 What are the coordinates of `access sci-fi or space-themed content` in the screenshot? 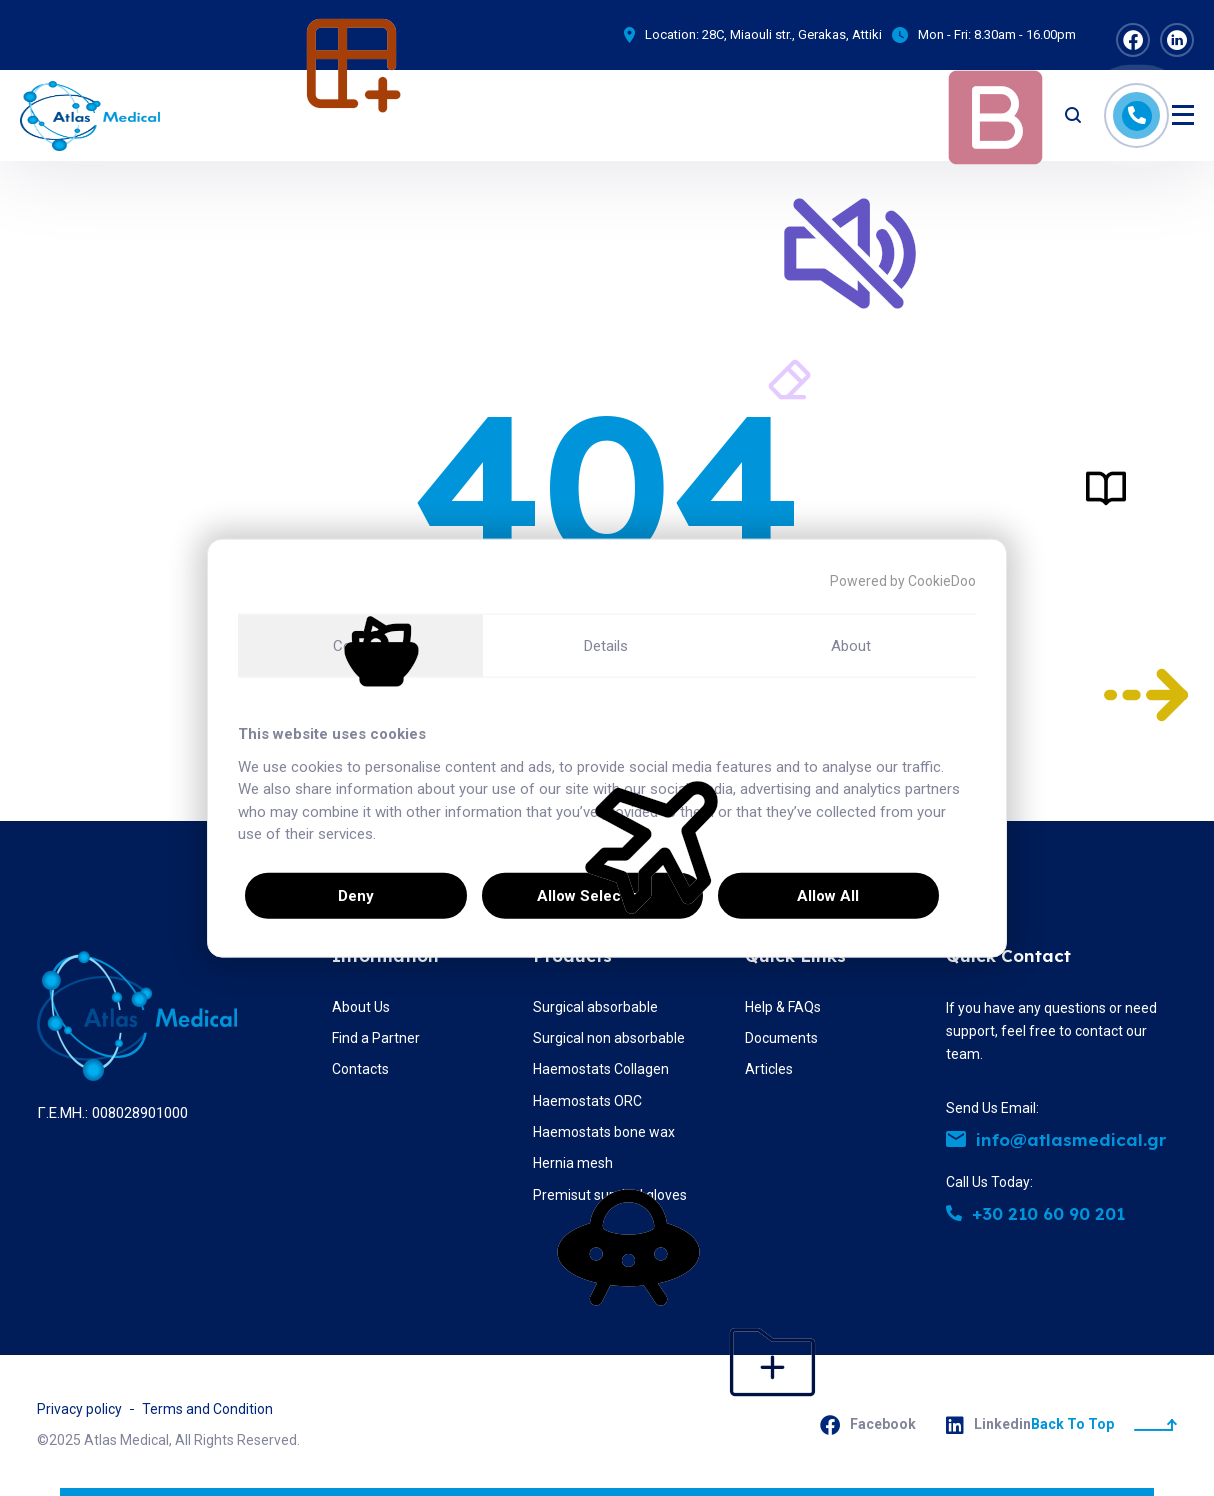 It's located at (628, 1247).